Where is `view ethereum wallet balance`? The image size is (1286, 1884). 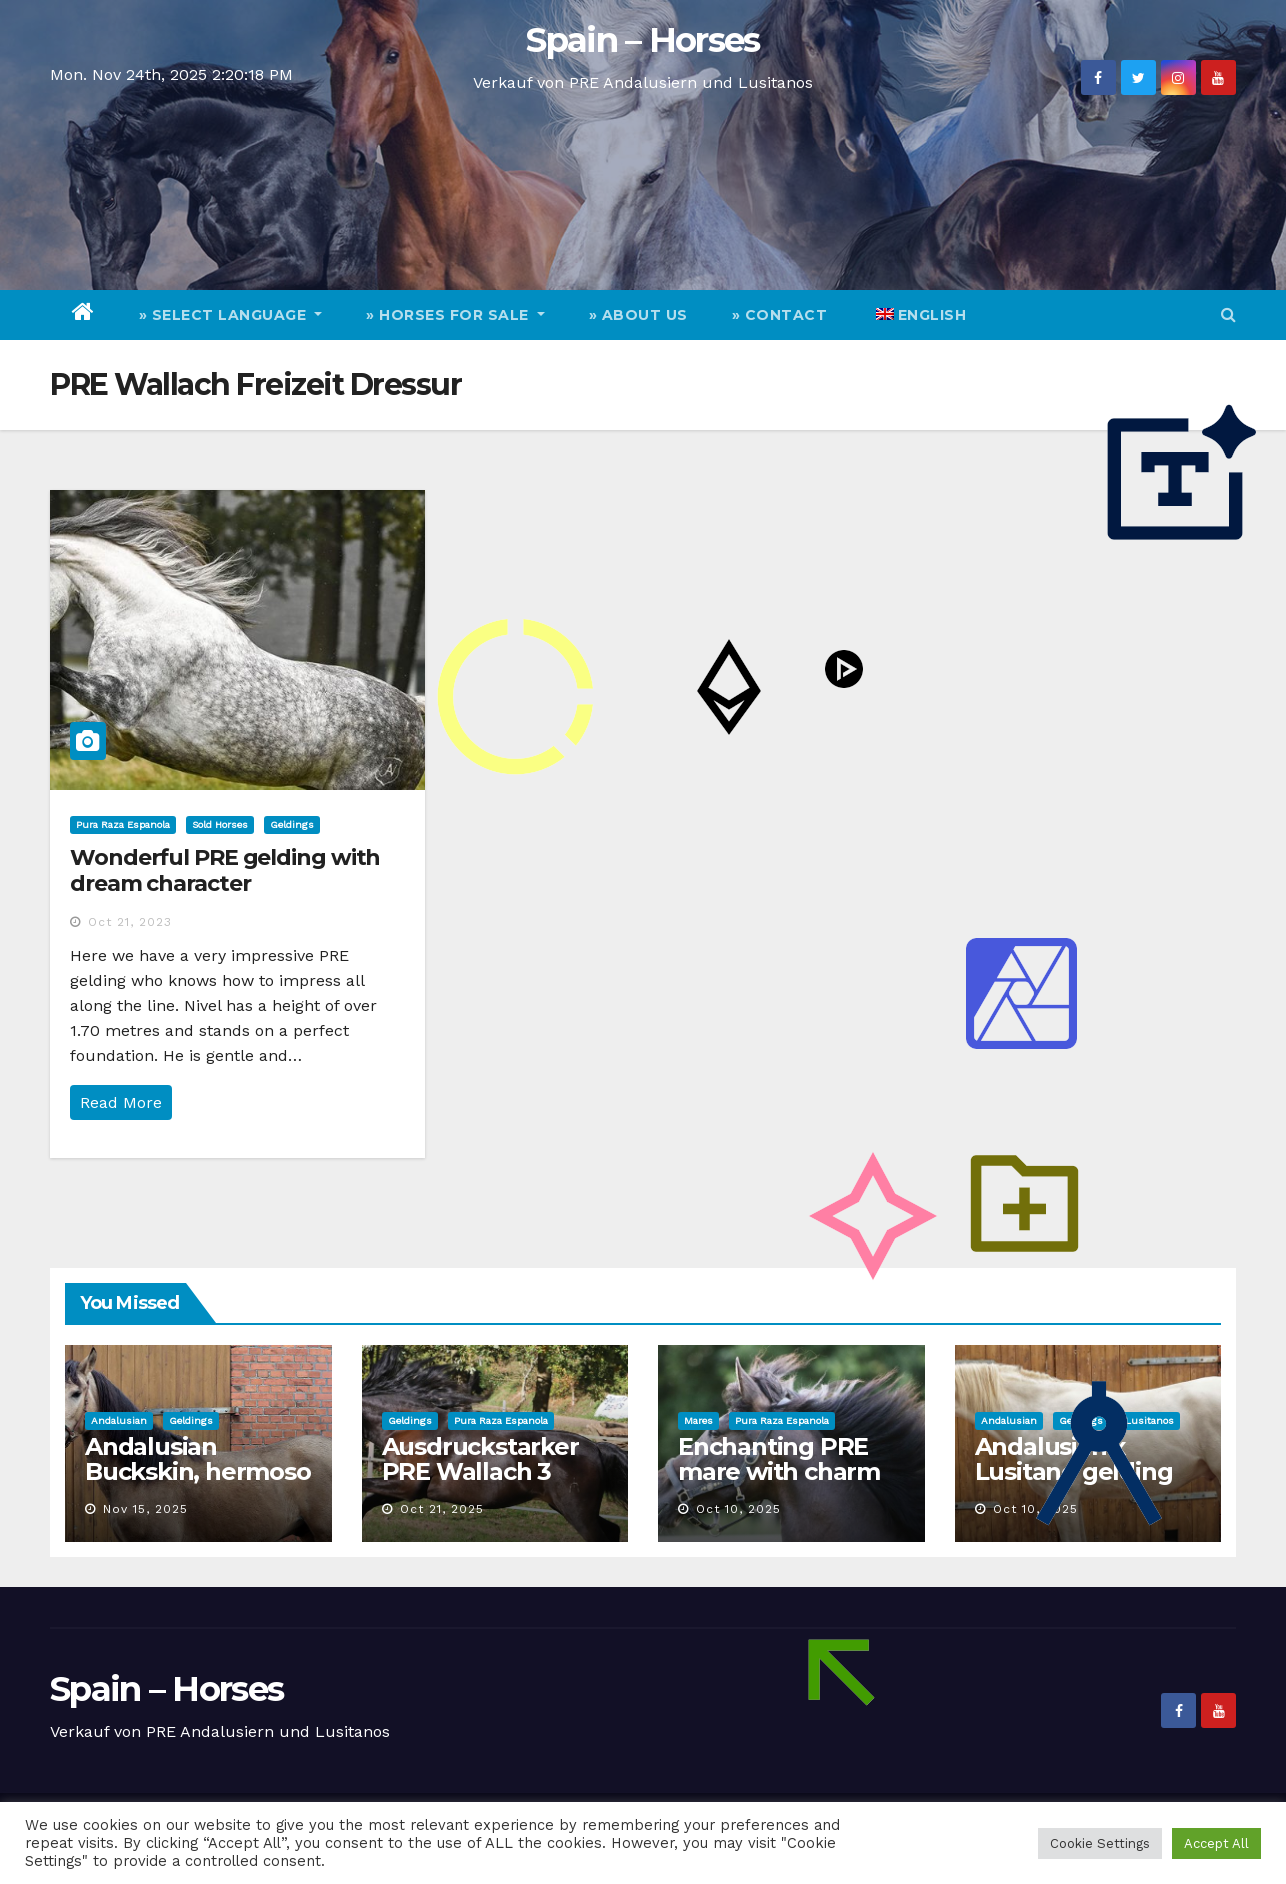
view ethereum wallet balance is located at coordinates (729, 687).